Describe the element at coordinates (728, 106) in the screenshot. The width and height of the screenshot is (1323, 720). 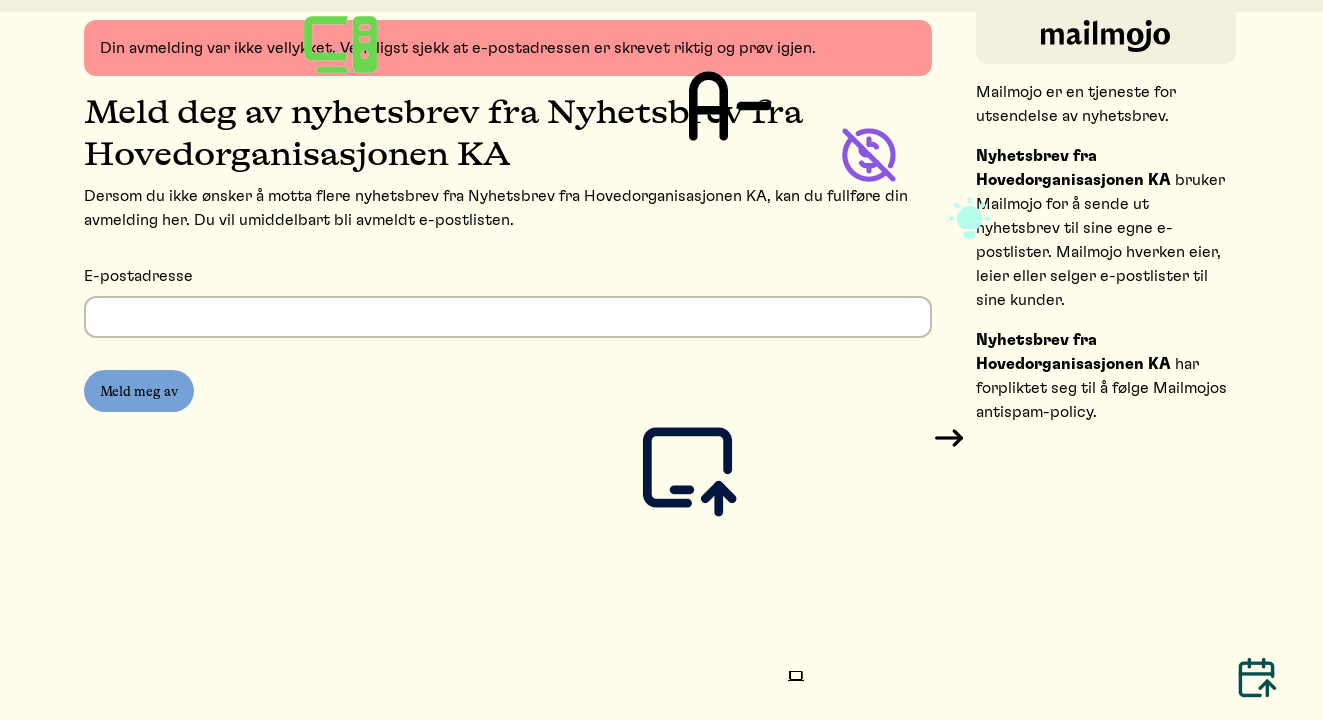
I see `decrease font size` at that location.